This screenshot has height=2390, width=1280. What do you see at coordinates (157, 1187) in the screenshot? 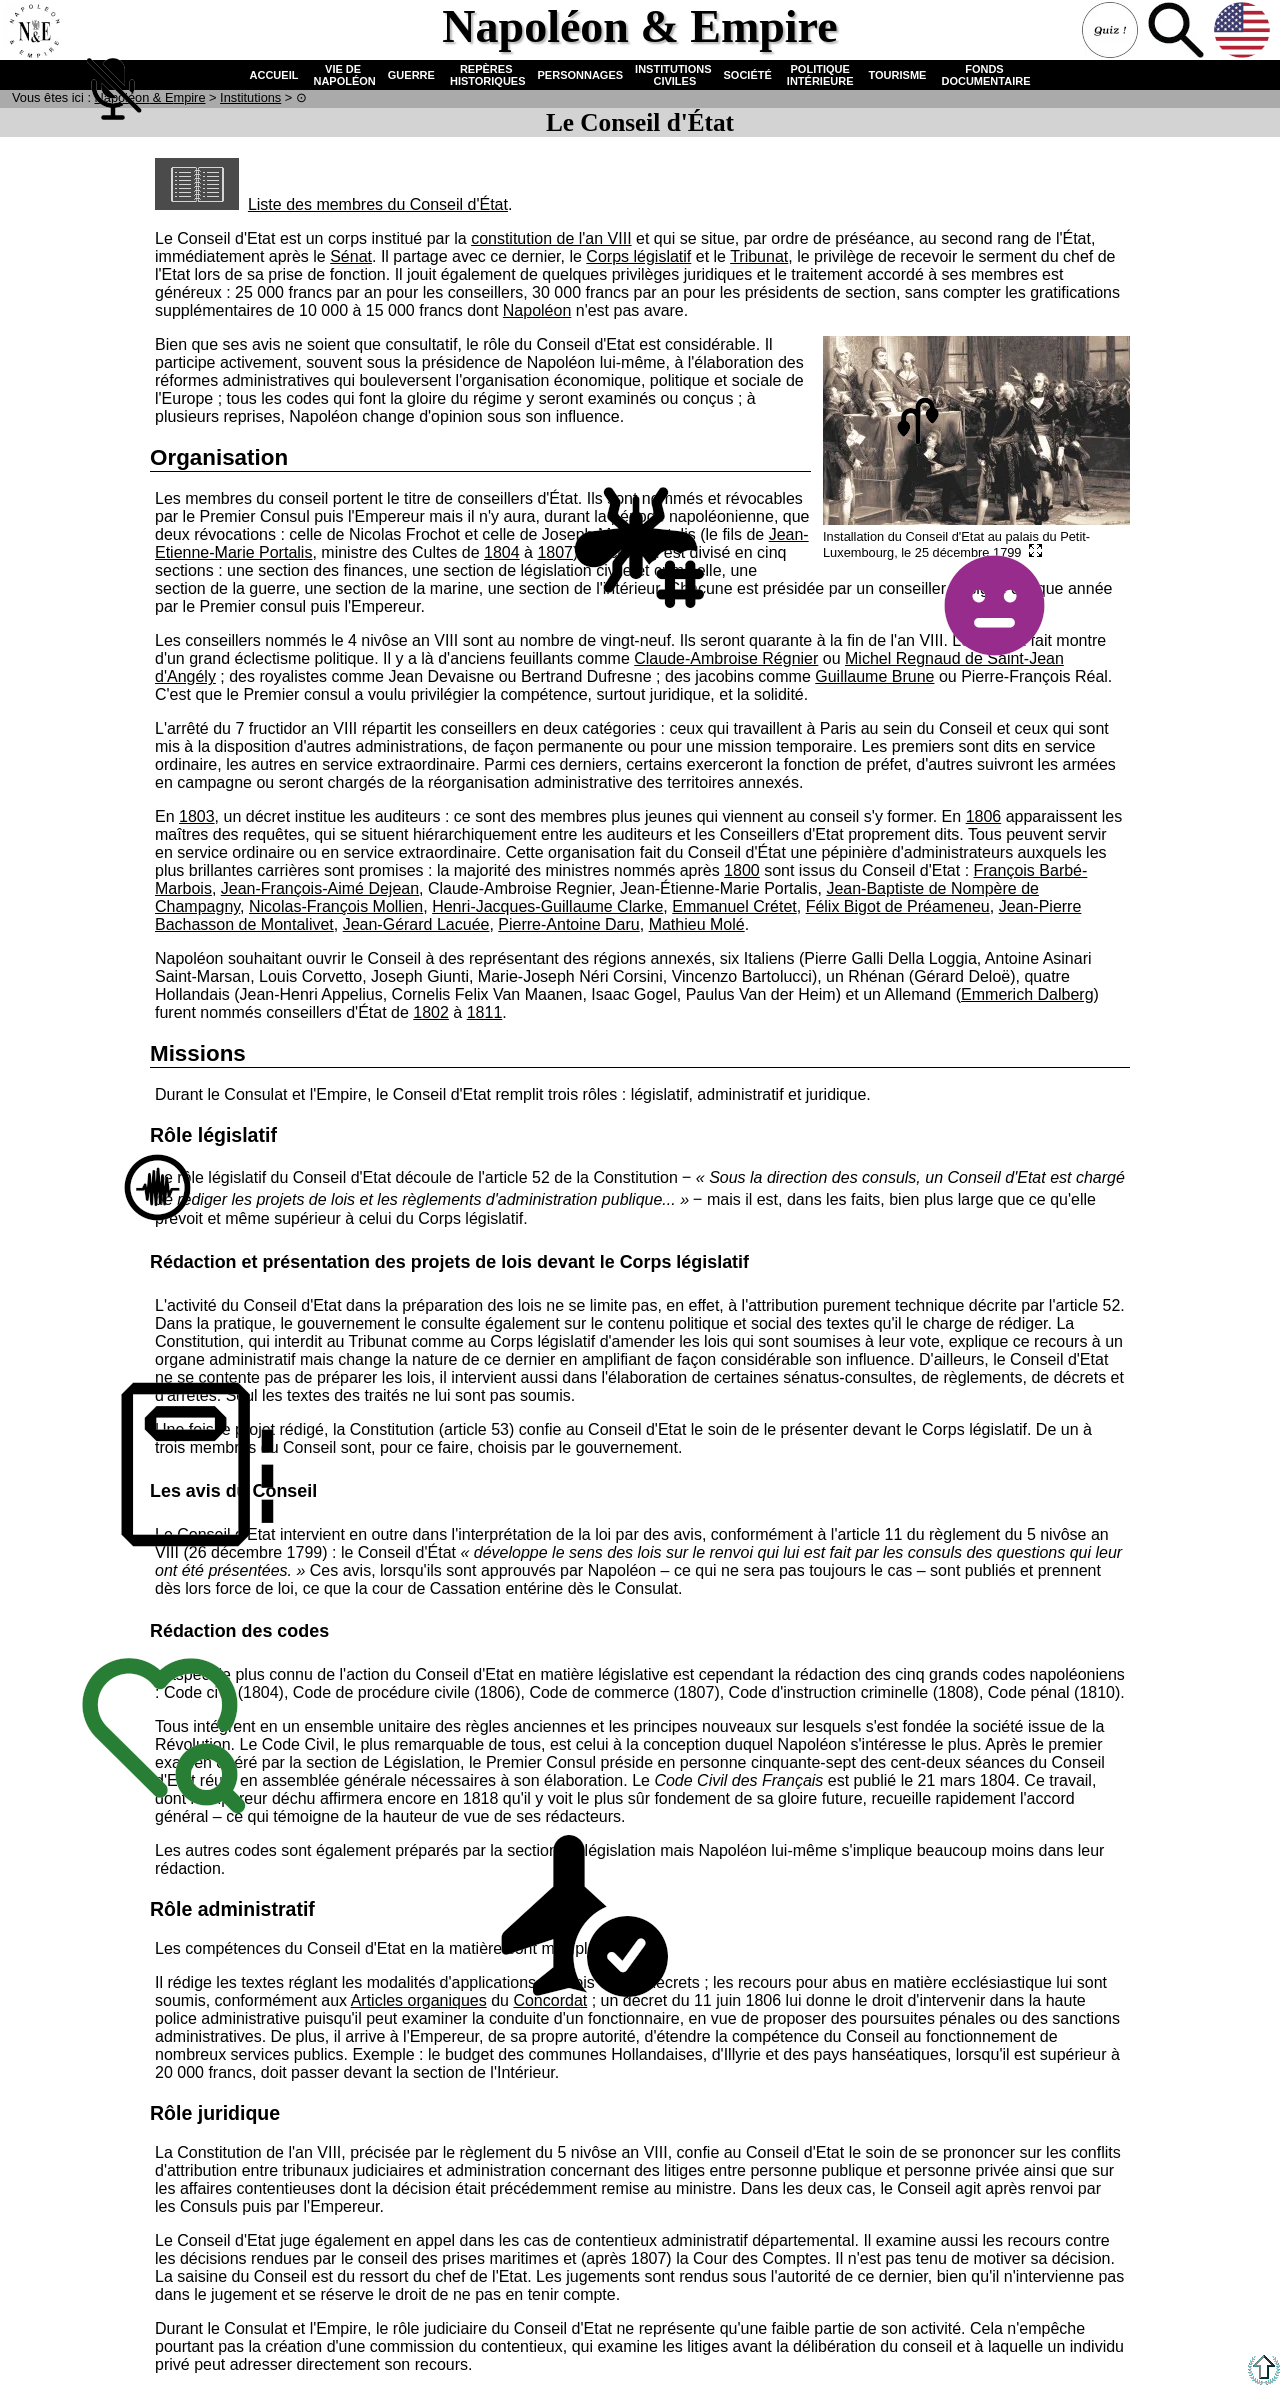
I see `creative commons sampling license indicator` at bounding box center [157, 1187].